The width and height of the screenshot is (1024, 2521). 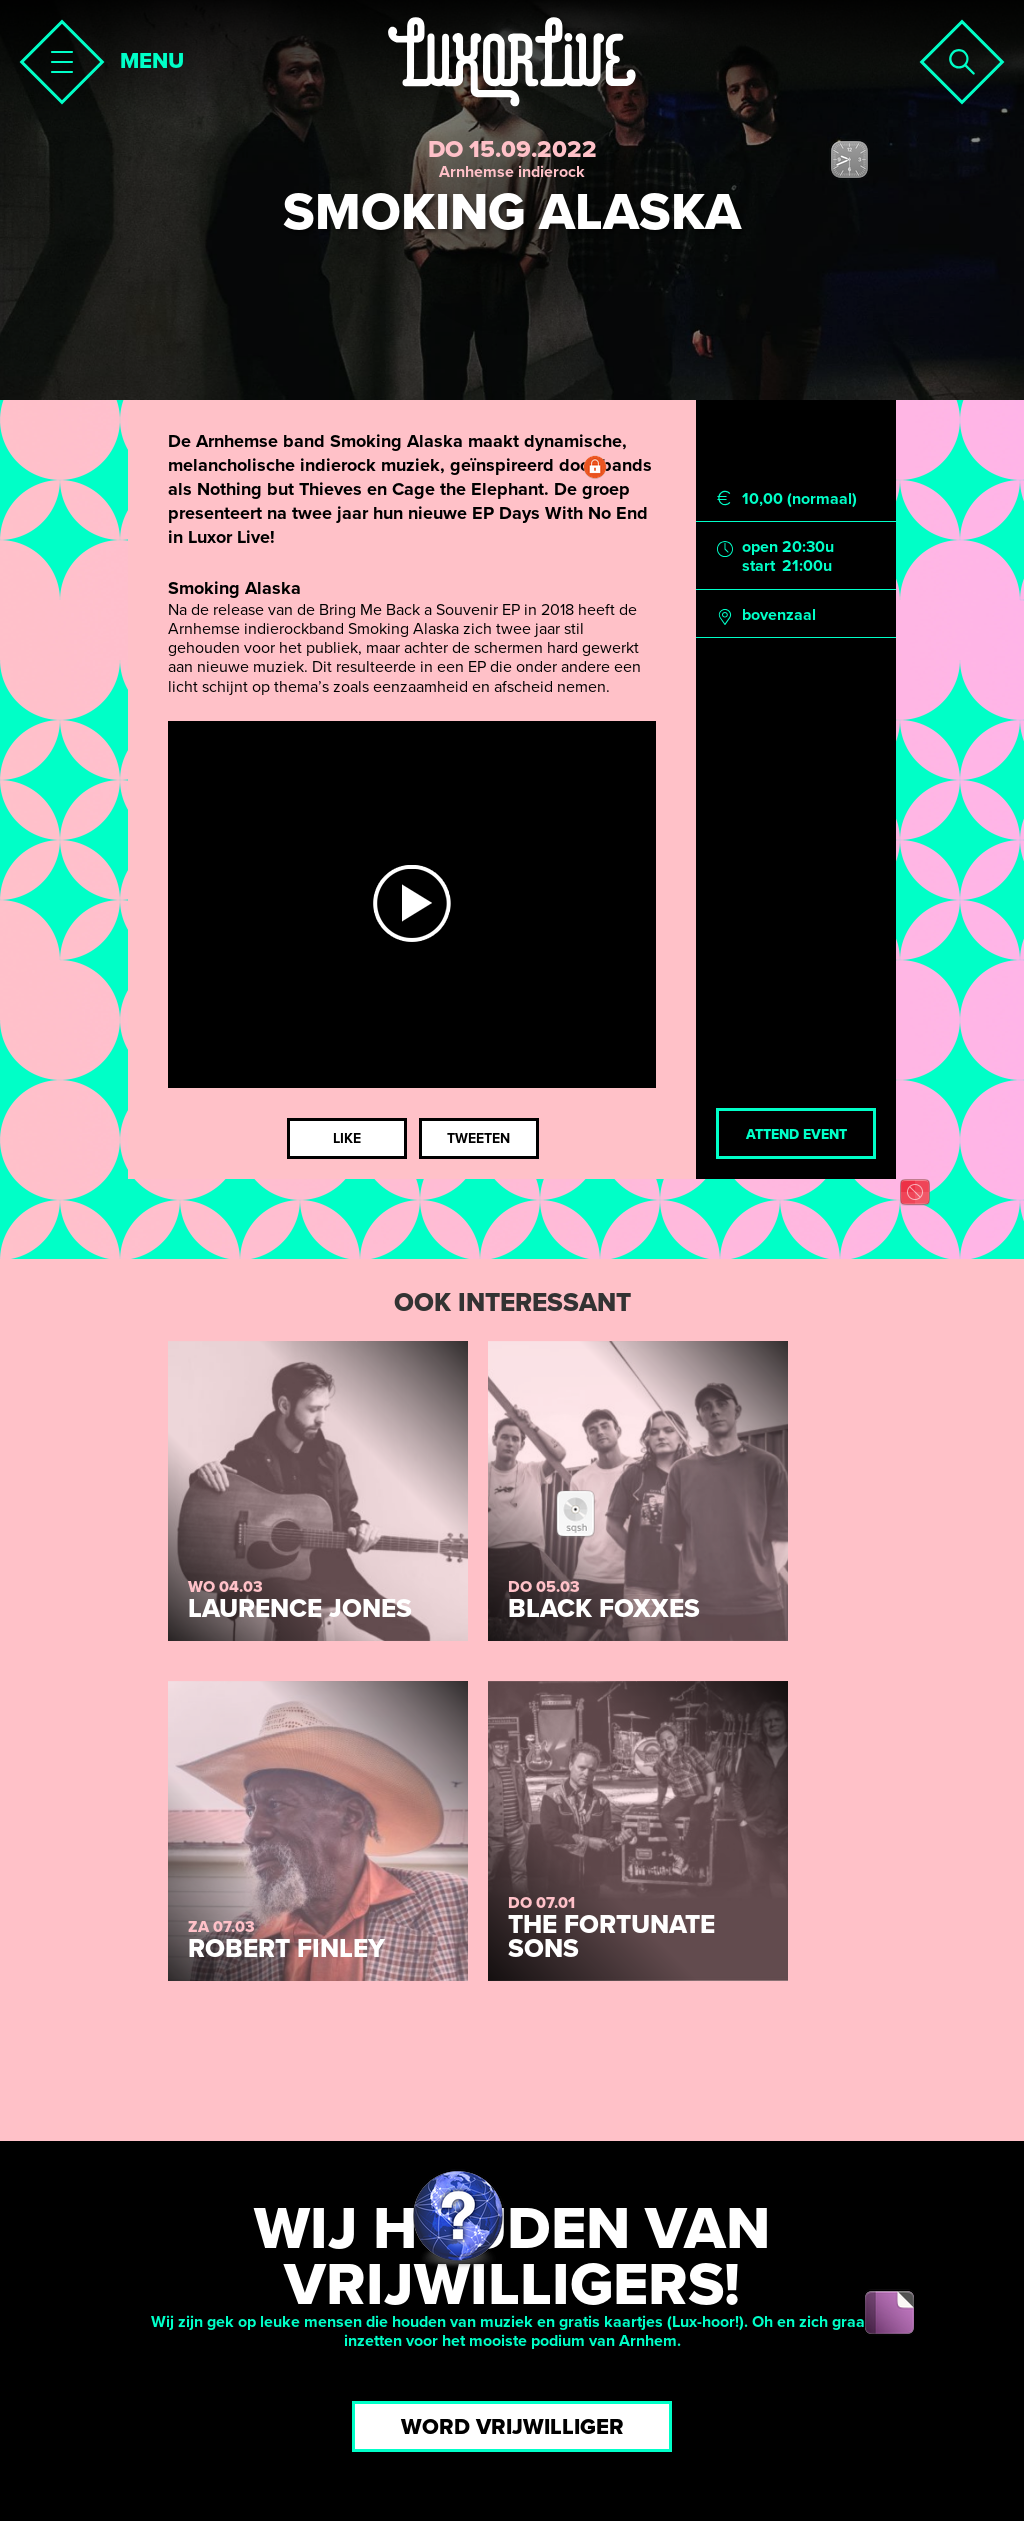 I want to click on change desktop wallpaper settings, so click(x=889, y=2311).